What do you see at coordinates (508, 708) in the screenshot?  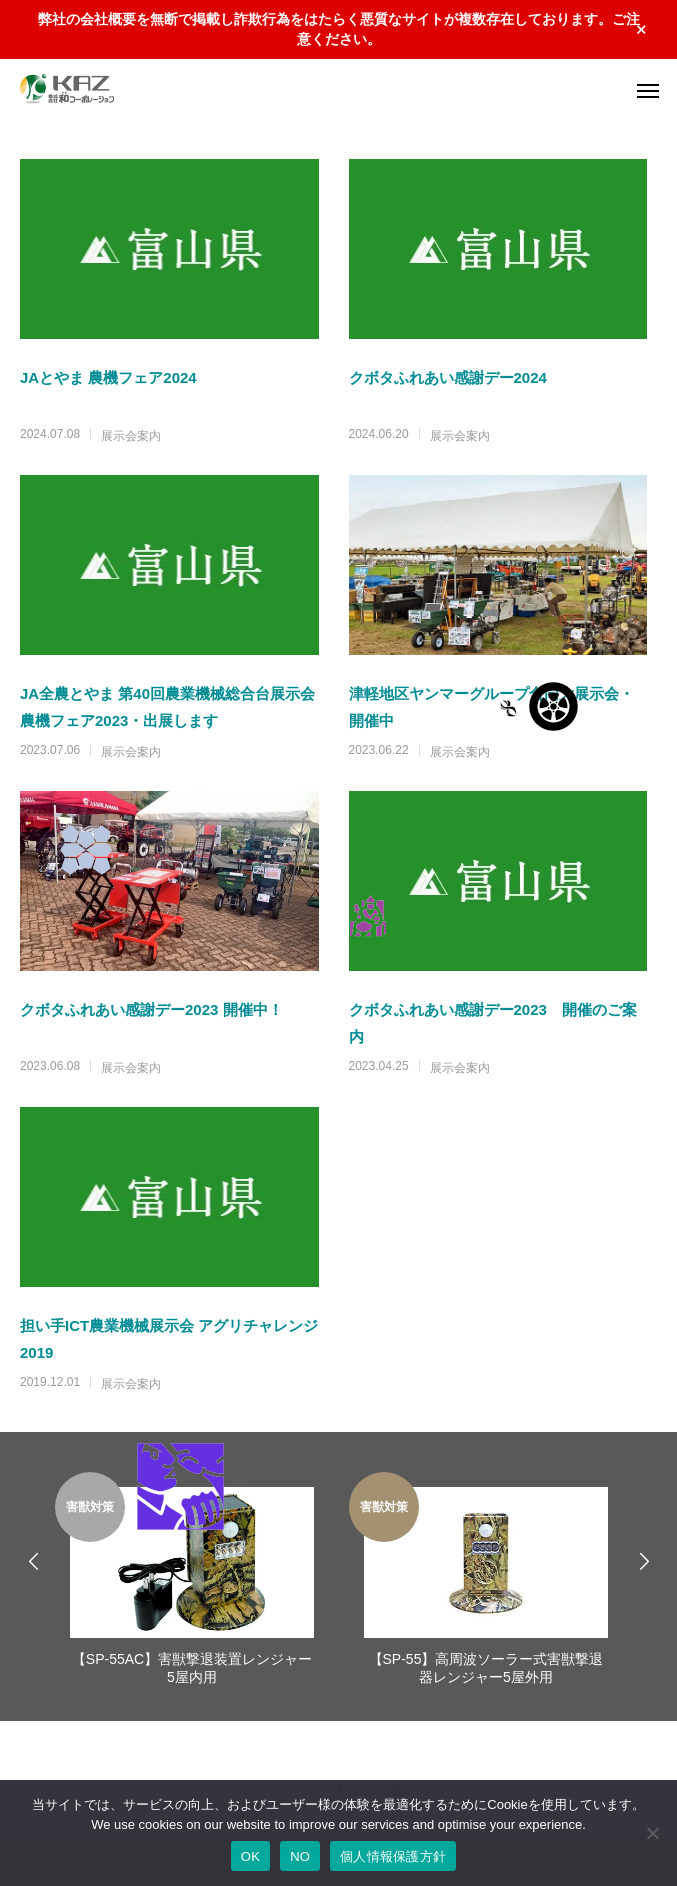 I see `indicates a claw attack or slash ability` at bounding box center [508, 708].